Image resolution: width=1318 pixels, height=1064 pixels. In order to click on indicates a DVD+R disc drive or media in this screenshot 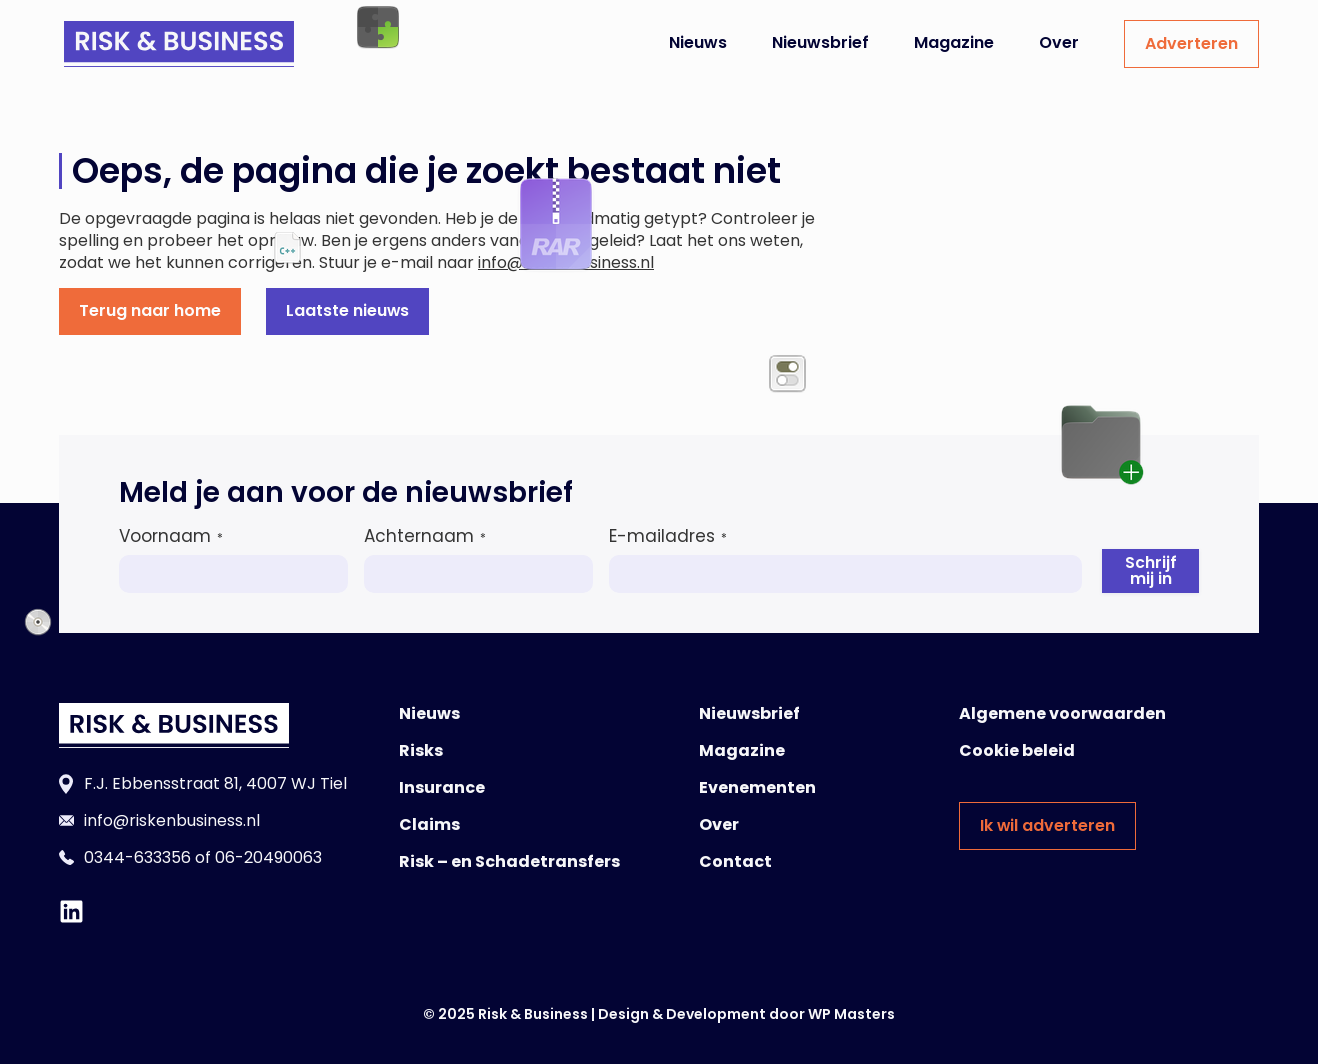, I will do `click(38, 622)`.